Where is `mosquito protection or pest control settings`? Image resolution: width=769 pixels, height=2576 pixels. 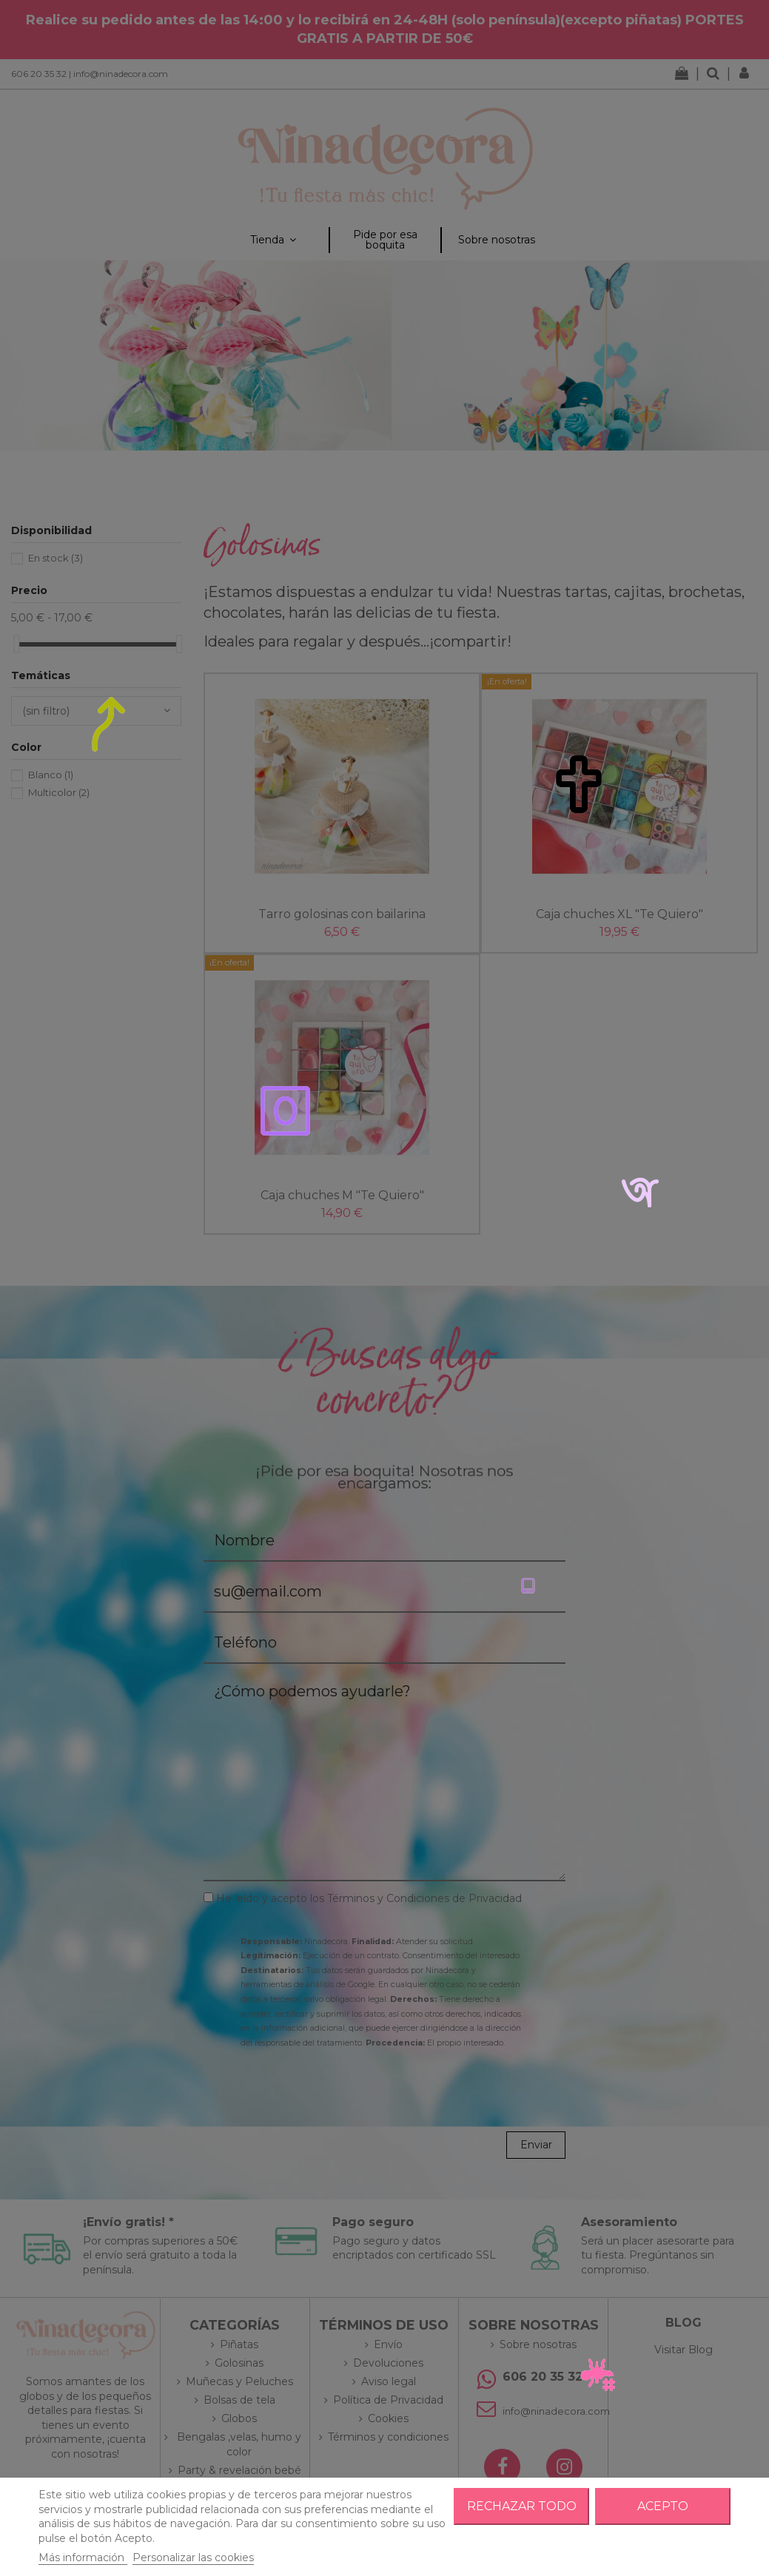
mosquito protection or pest control settings is located at coordinates (597, 2373).